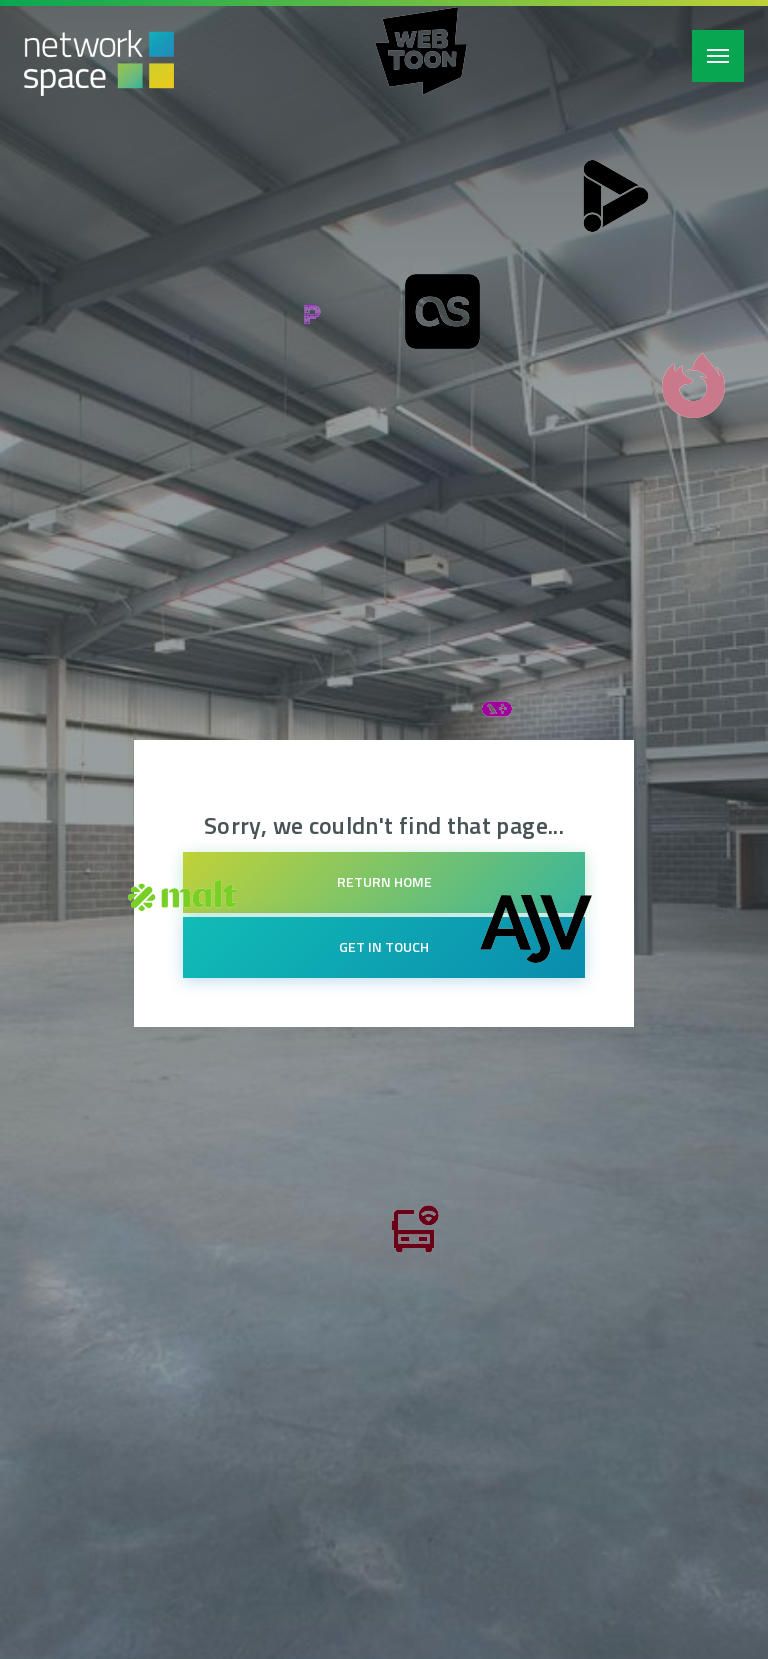 The width and height of the screenshot is (768, 1659). What do you see at coordinates (442, 311) in the screenshot?
I see `open Last.fm app or profile` at bounding box center [442, 311].